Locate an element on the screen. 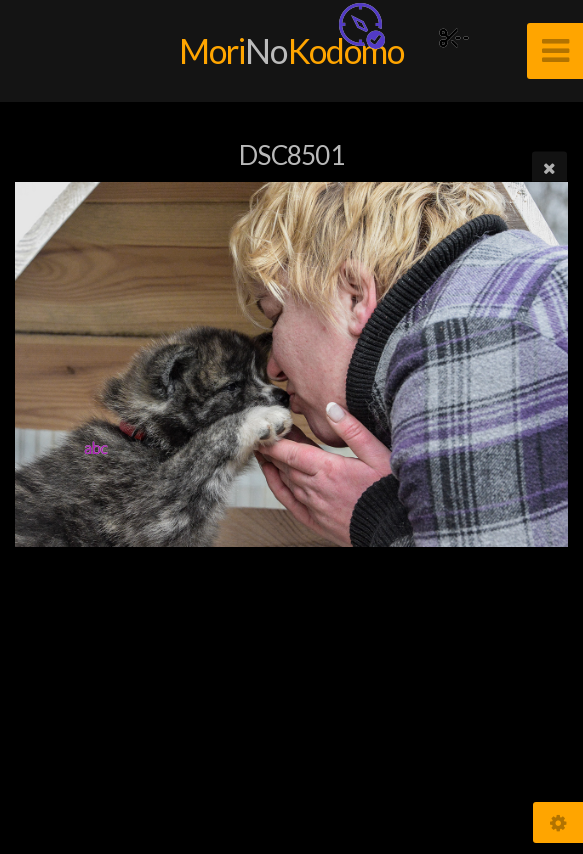  active navigation or orientation mode is located at coordinates (360, 24).